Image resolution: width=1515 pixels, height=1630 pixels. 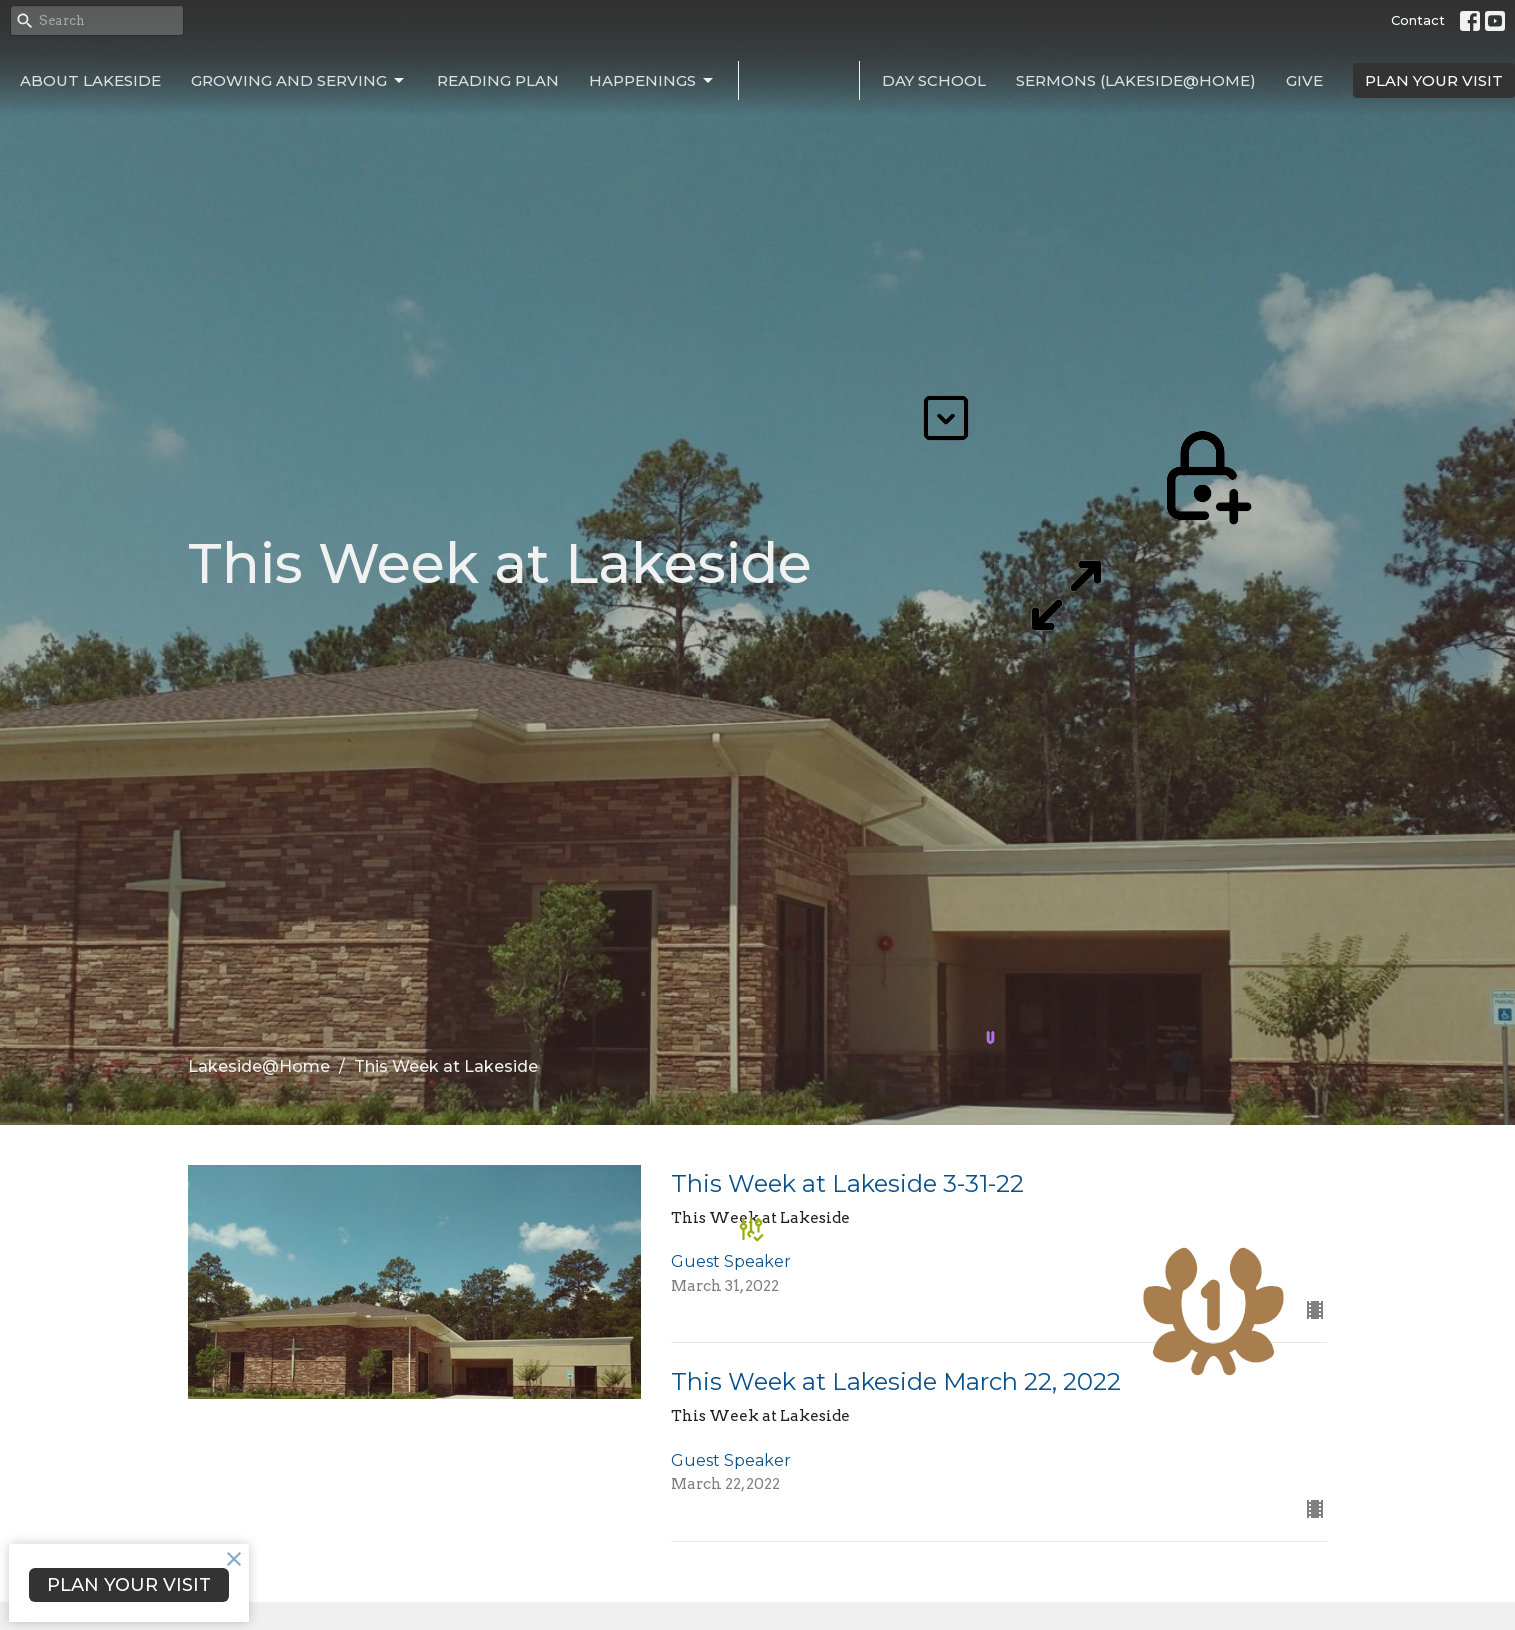 I want to click on expand content or reveal more options, so click(x=946, y=418).